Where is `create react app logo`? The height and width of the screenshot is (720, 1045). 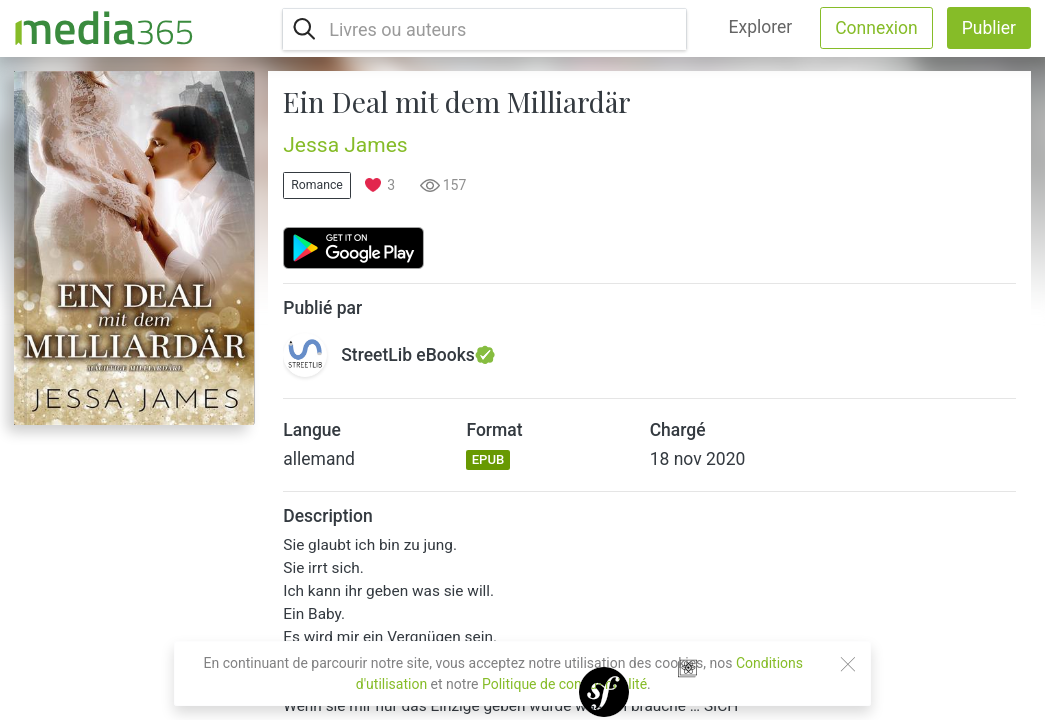 create react app logo is located at coordinates (687, 668).